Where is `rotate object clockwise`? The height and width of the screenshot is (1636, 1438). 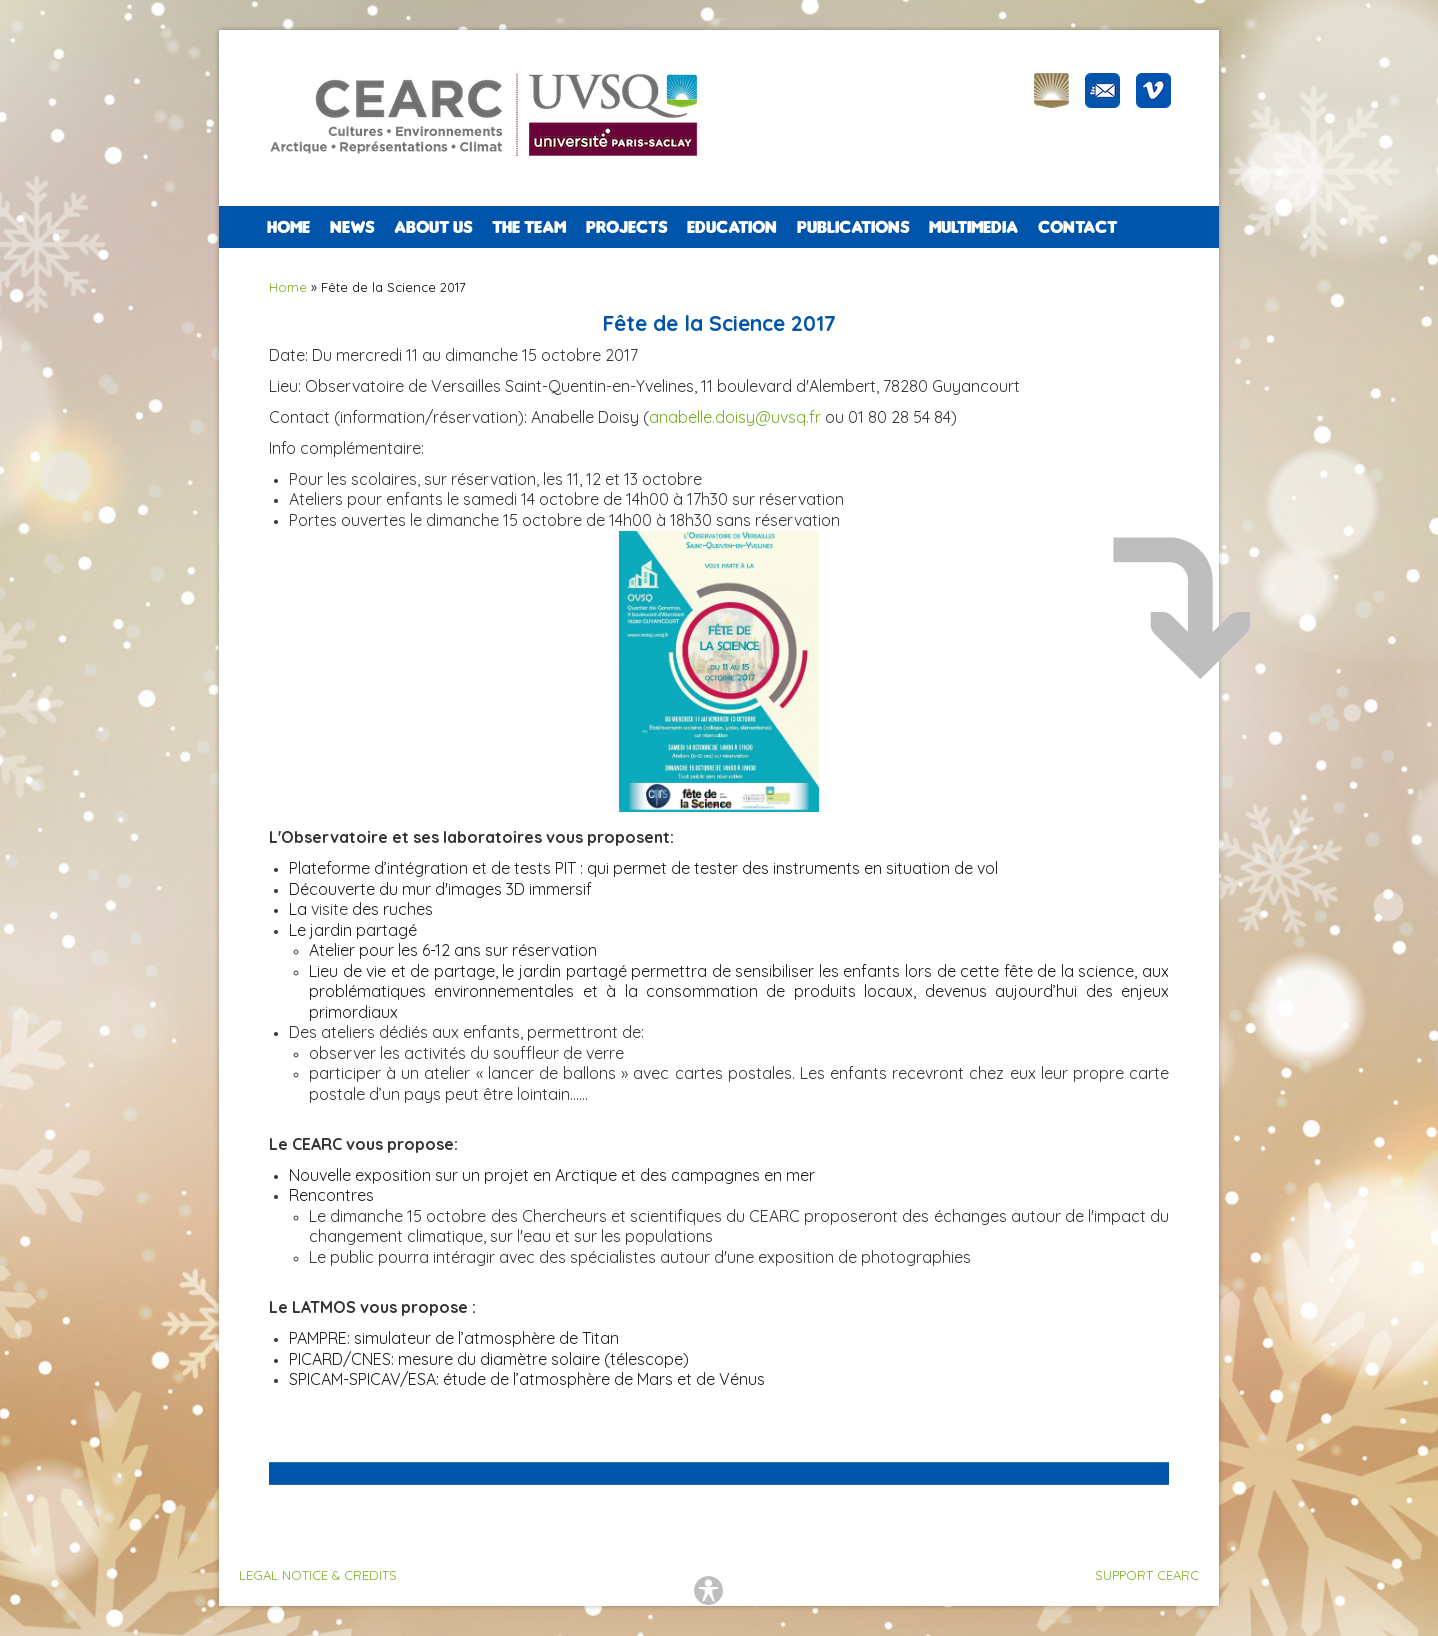
rotate object clockwise is located at coordinates (1175, 599).